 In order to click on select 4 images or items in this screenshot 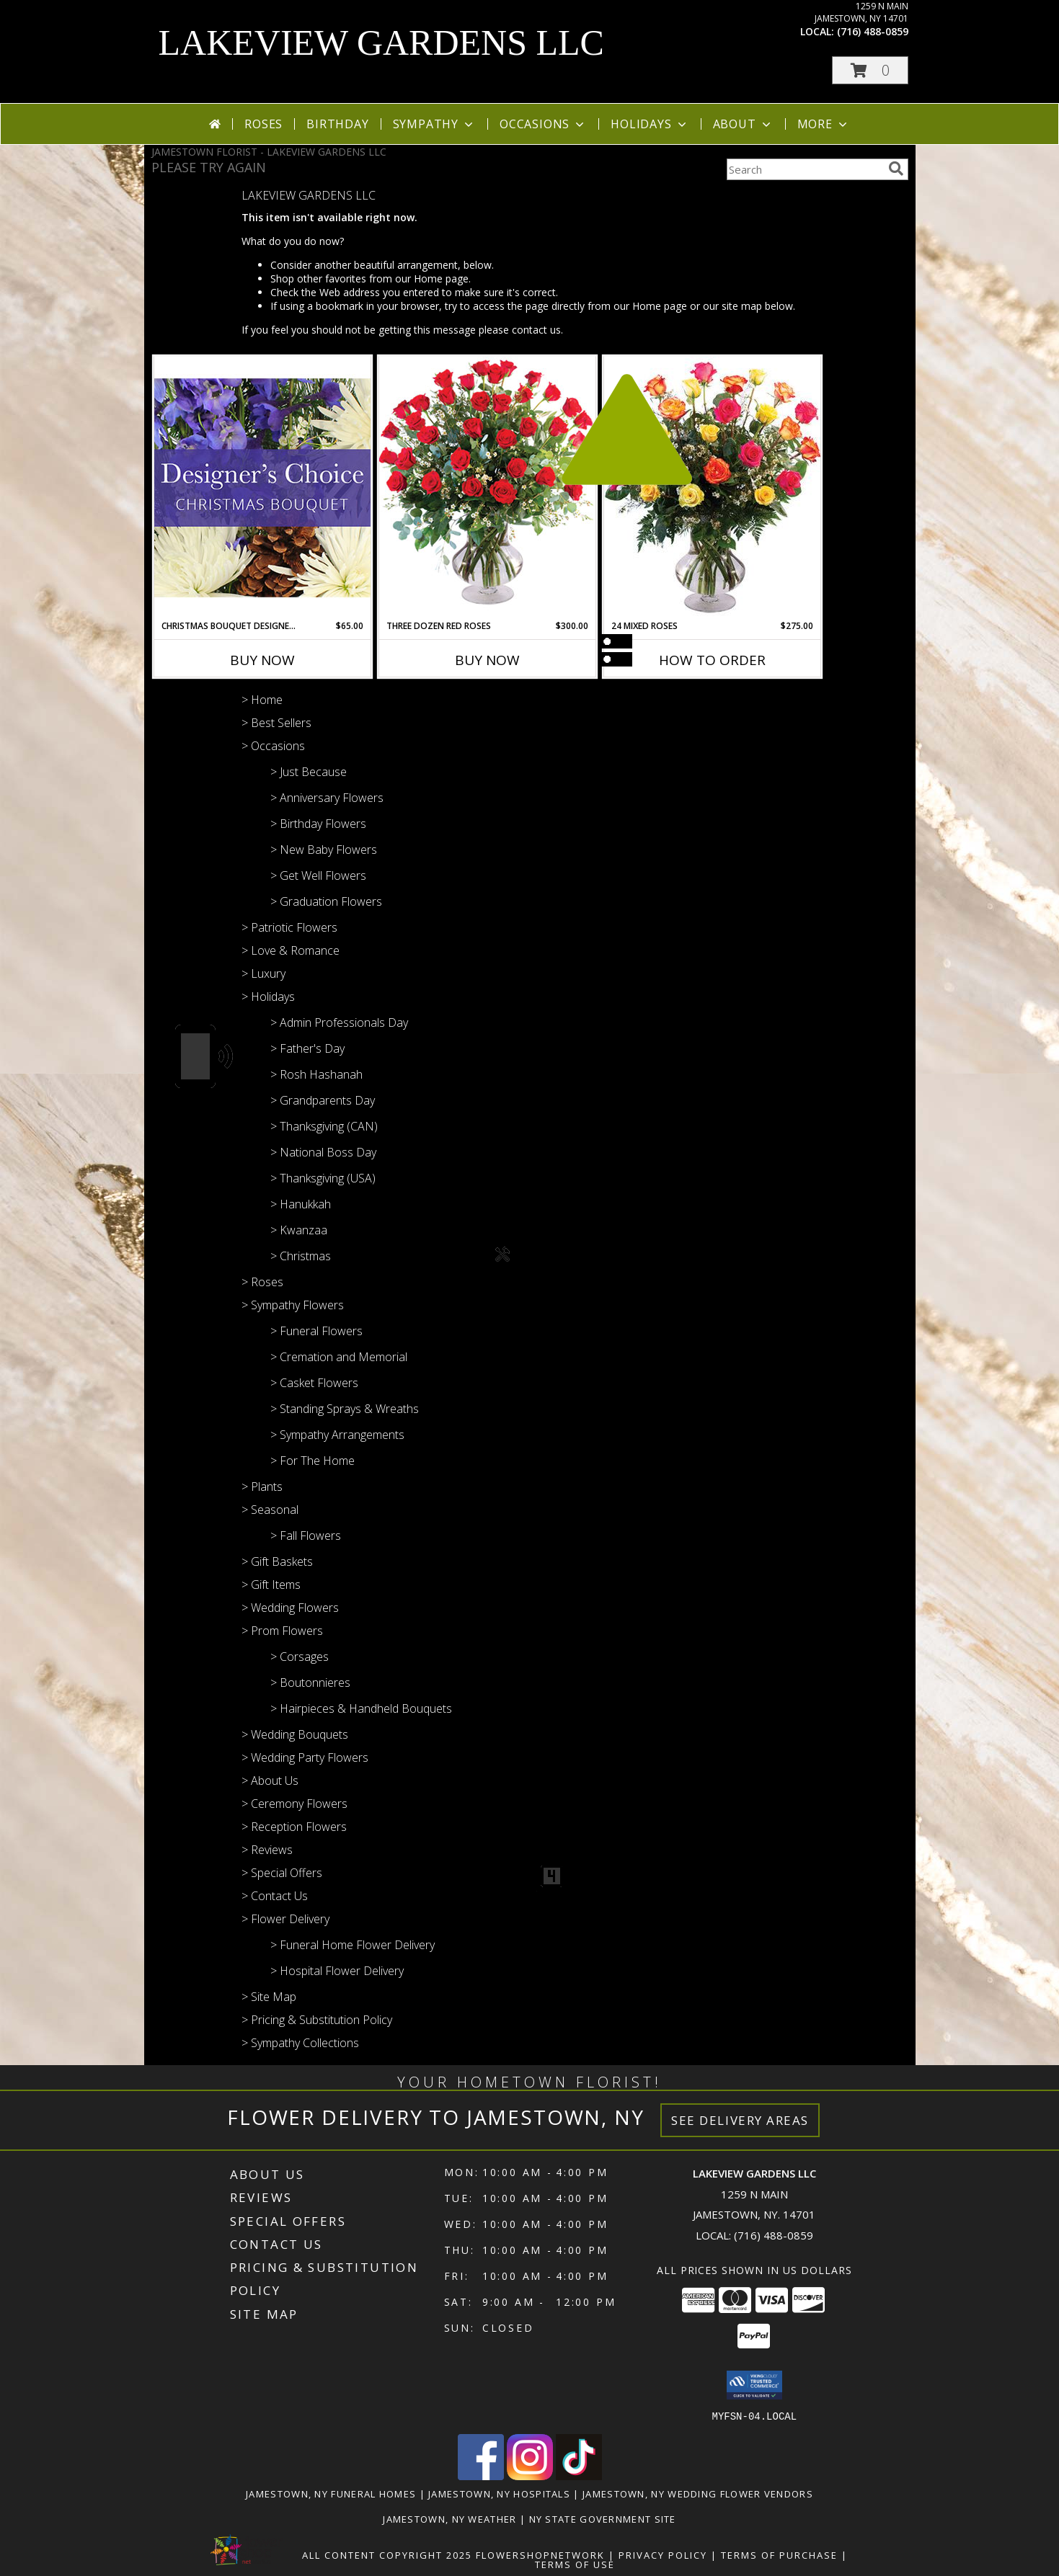, I will do `click(549, 1878)`.